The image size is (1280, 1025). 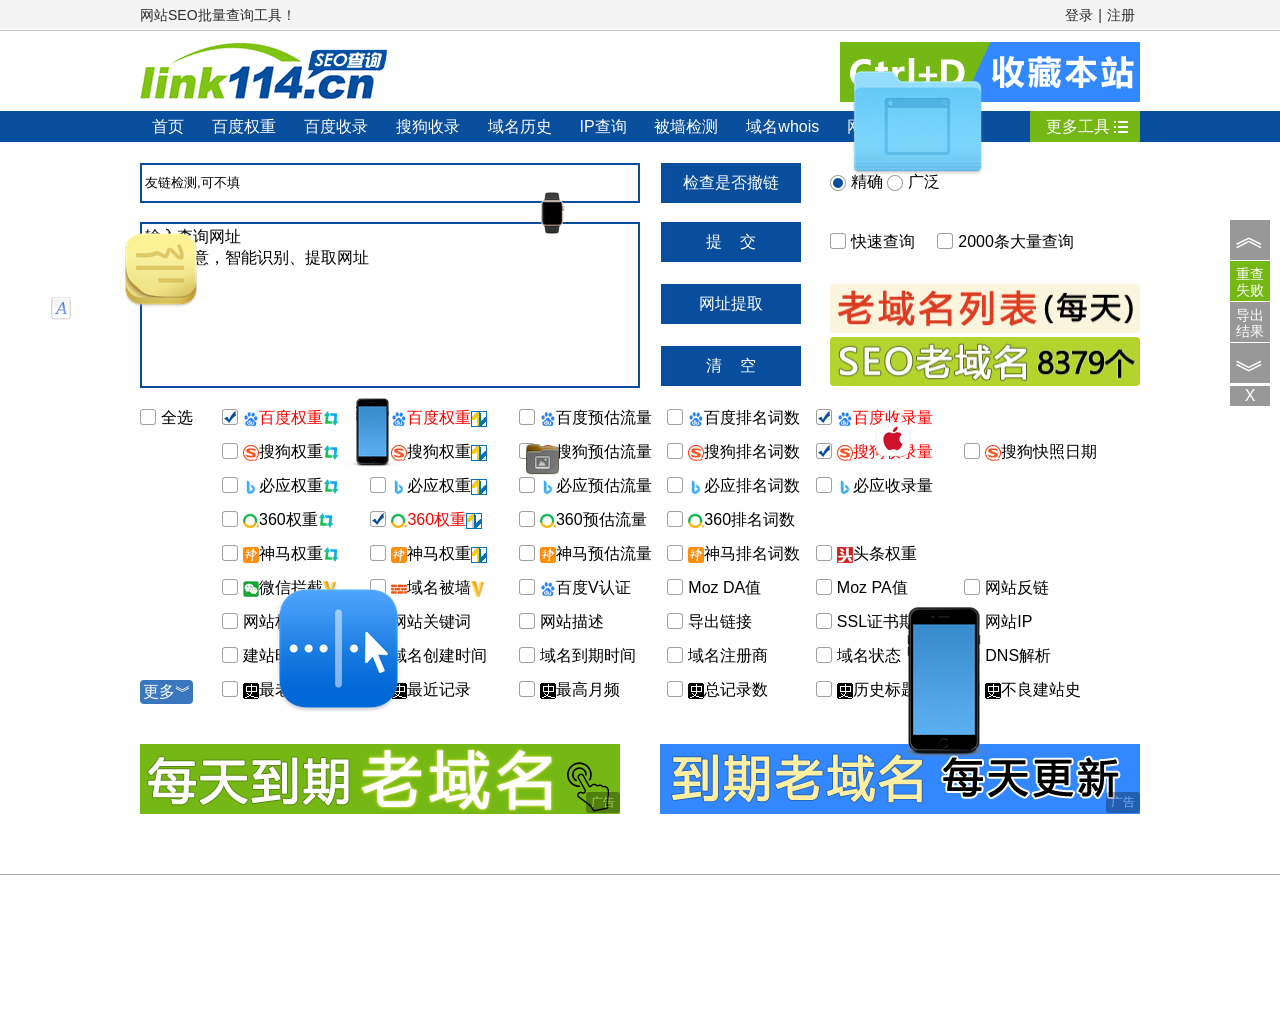 I want to click on manage connected Apple Watch device, so click(x=552, y=213).